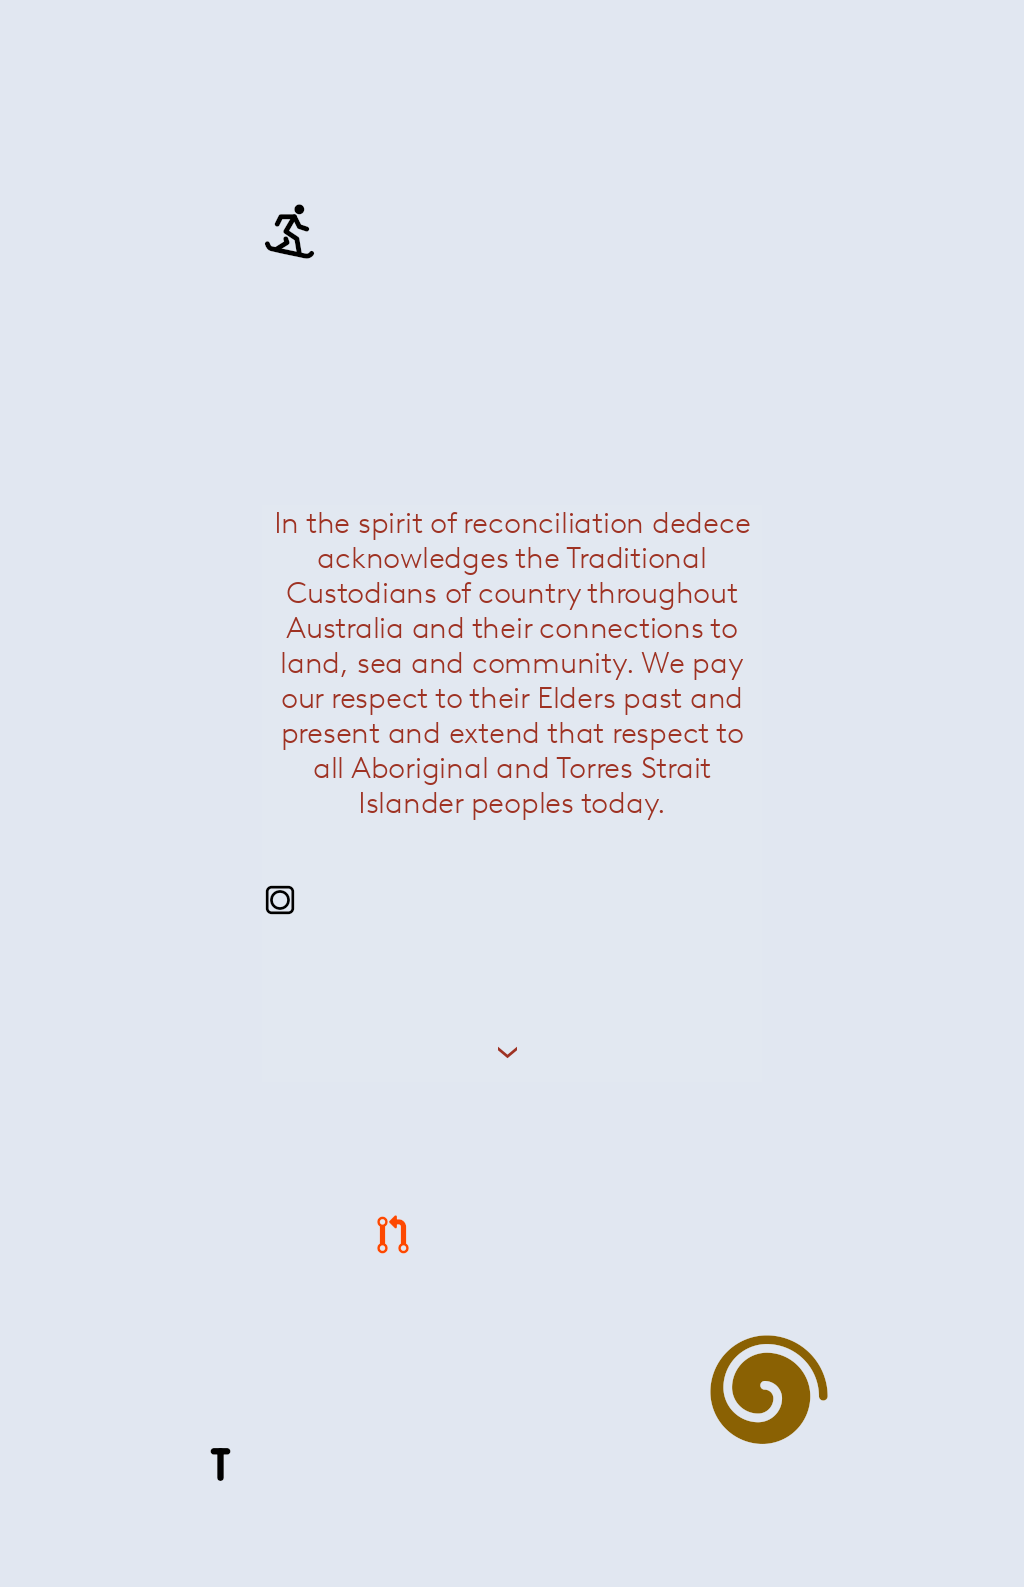  What do you see at coordinates (289, 231) in the screenshot?
I see `access snowboarding or winter sports content` at bounding box center [289, 231].